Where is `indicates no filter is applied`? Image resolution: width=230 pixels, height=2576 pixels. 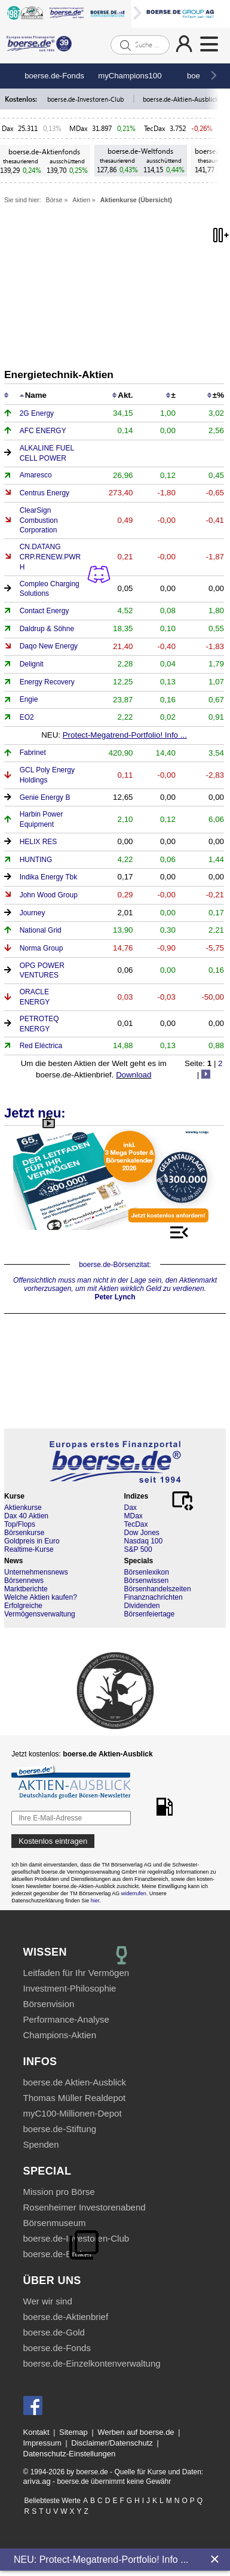 indicates no filter is applied is located at coordinates (84, 2245).